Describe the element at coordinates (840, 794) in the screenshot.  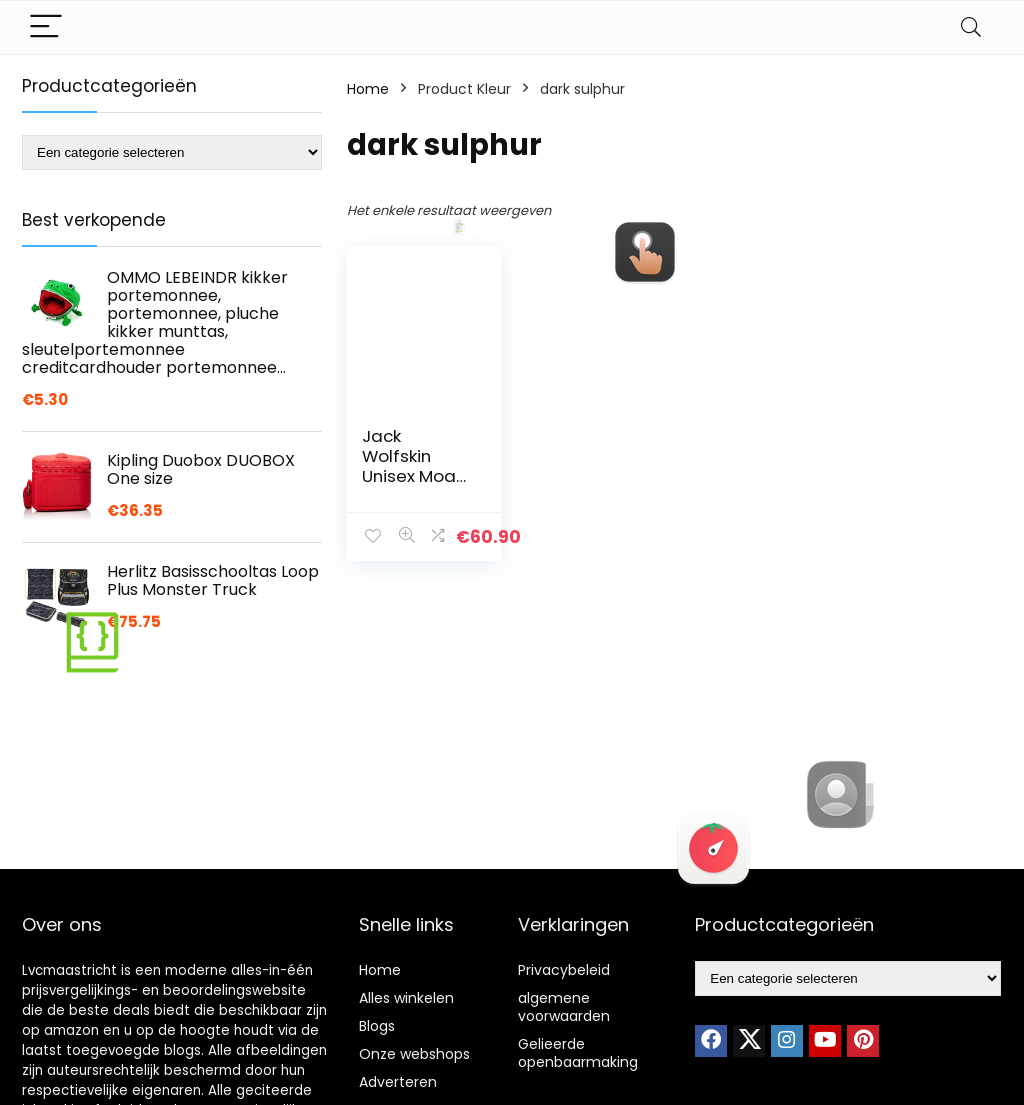
I see `open contacts app` at that location.